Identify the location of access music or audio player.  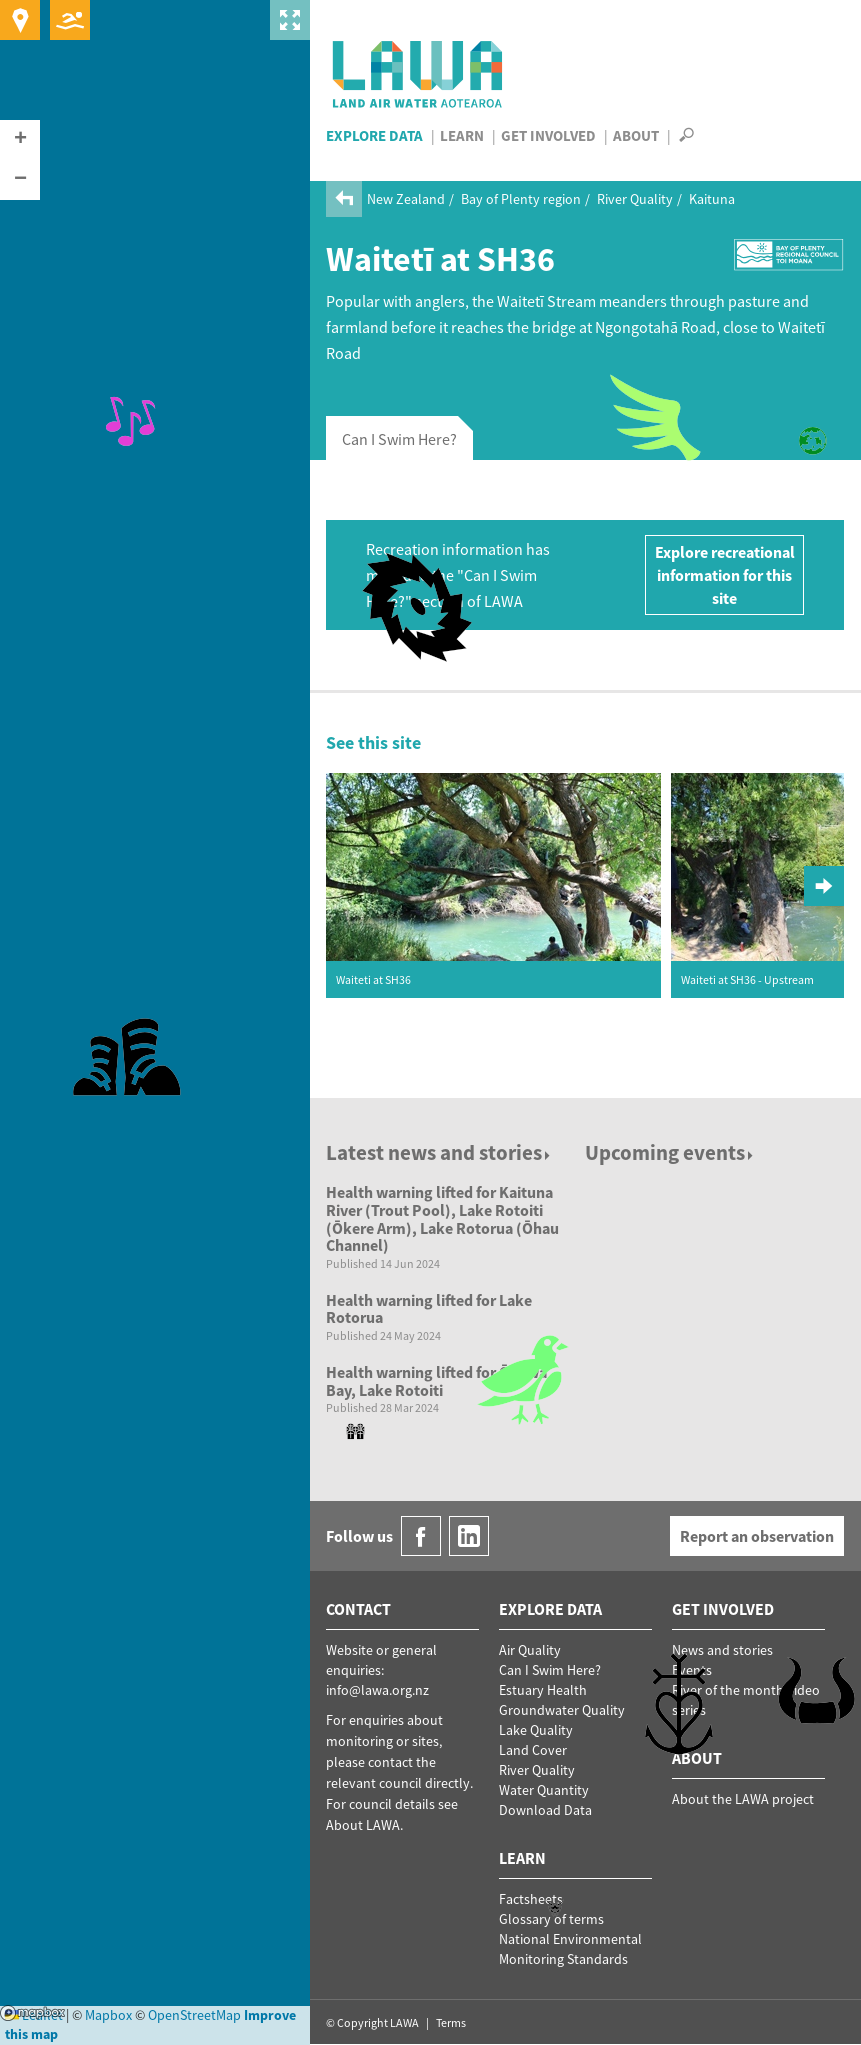
(130, 421).